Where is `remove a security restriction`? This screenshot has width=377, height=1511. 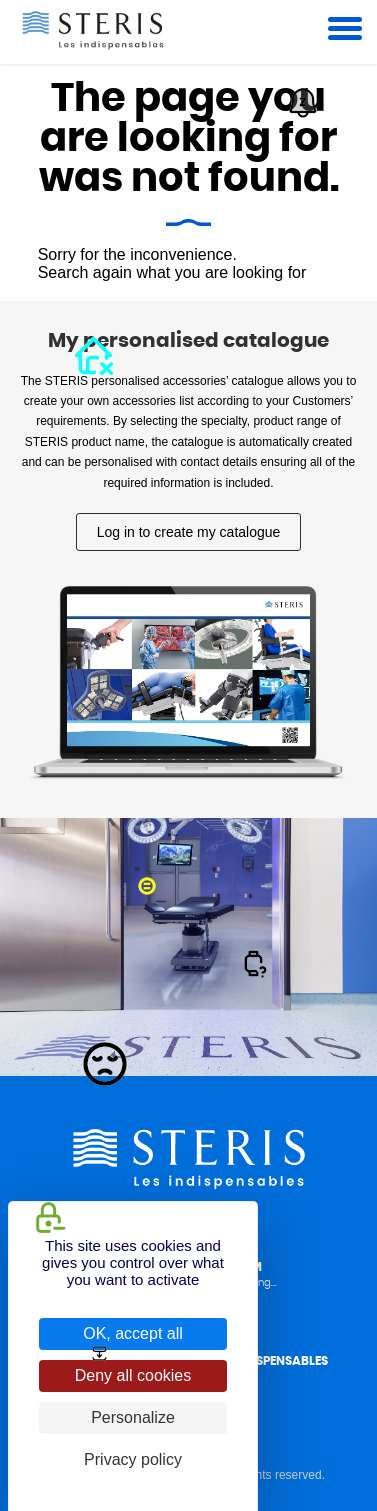
remove a security restriction is located at coordinates (48, 1217).